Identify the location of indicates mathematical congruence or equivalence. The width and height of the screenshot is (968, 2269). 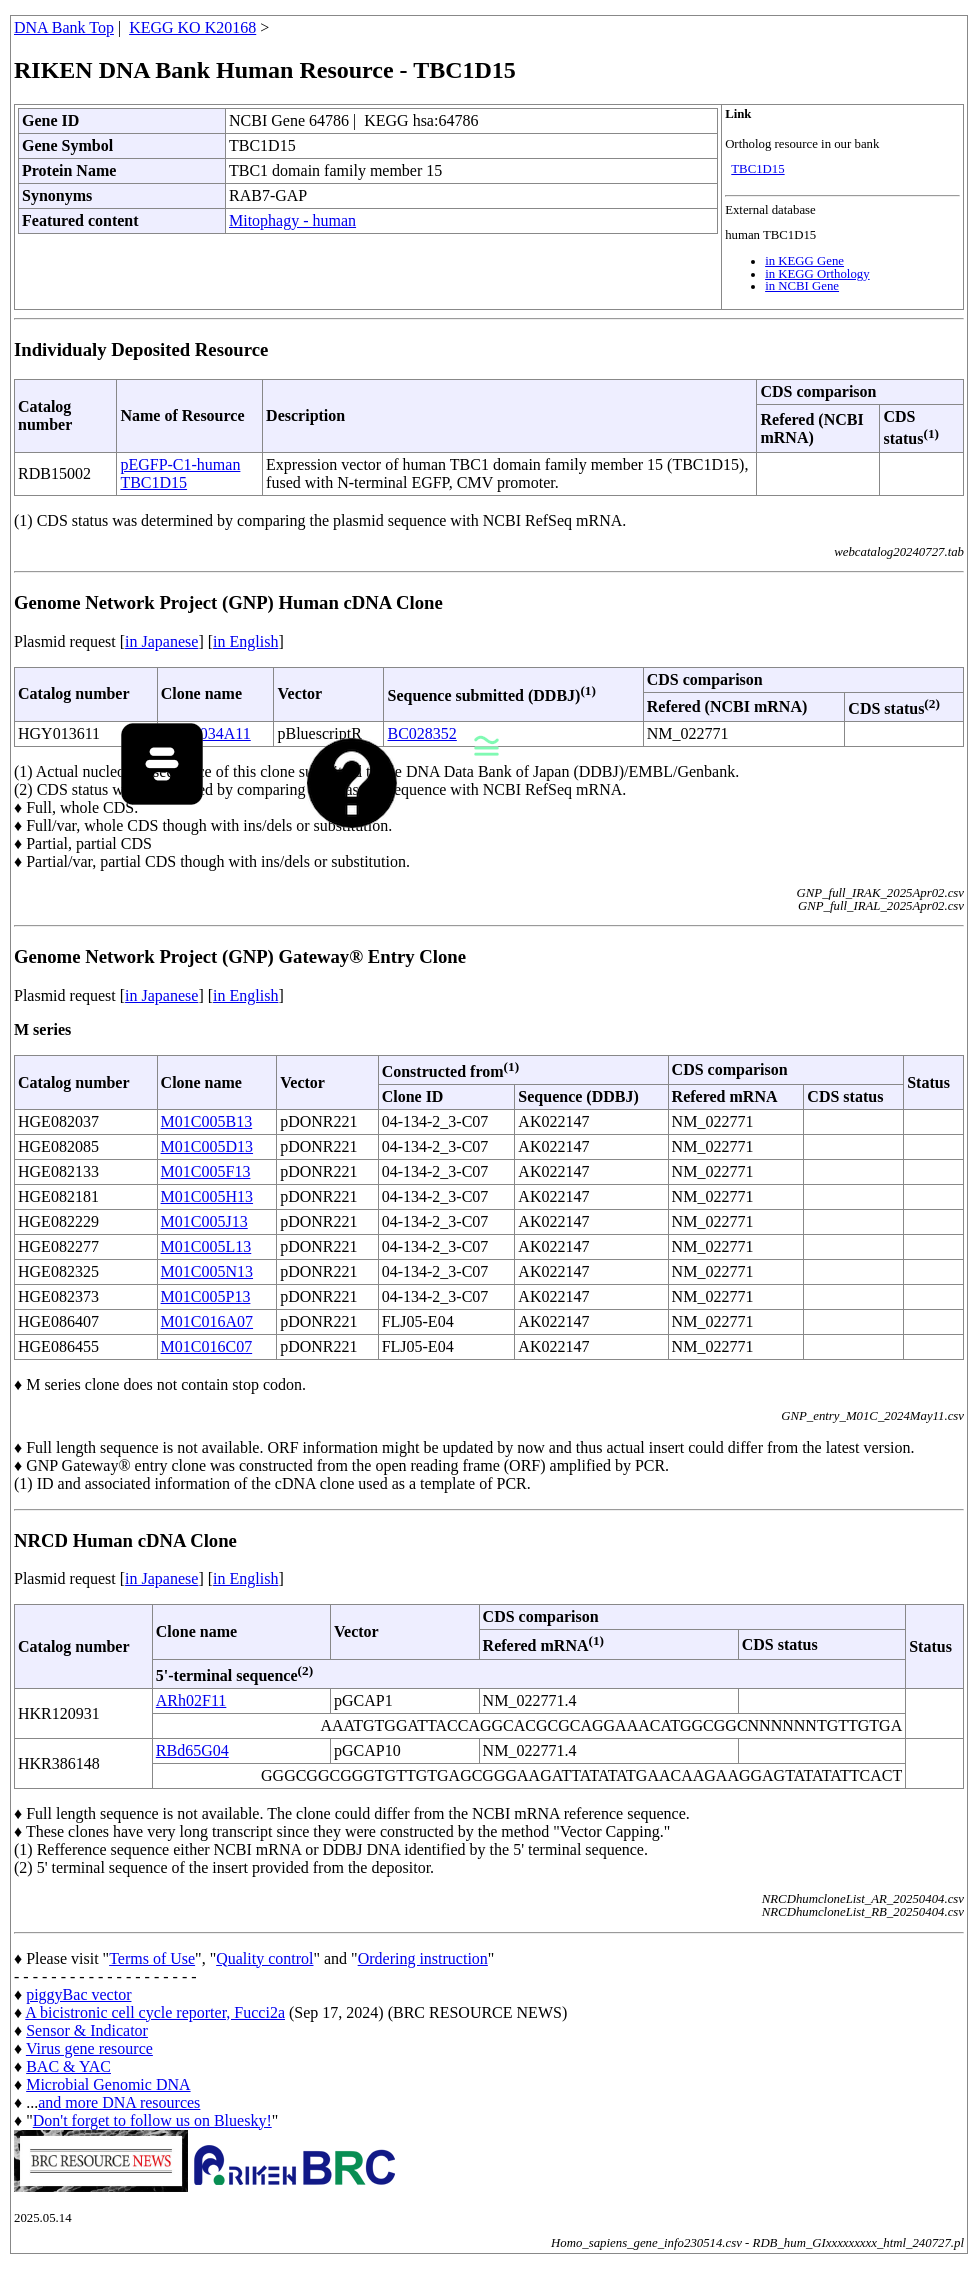
(486, 746).